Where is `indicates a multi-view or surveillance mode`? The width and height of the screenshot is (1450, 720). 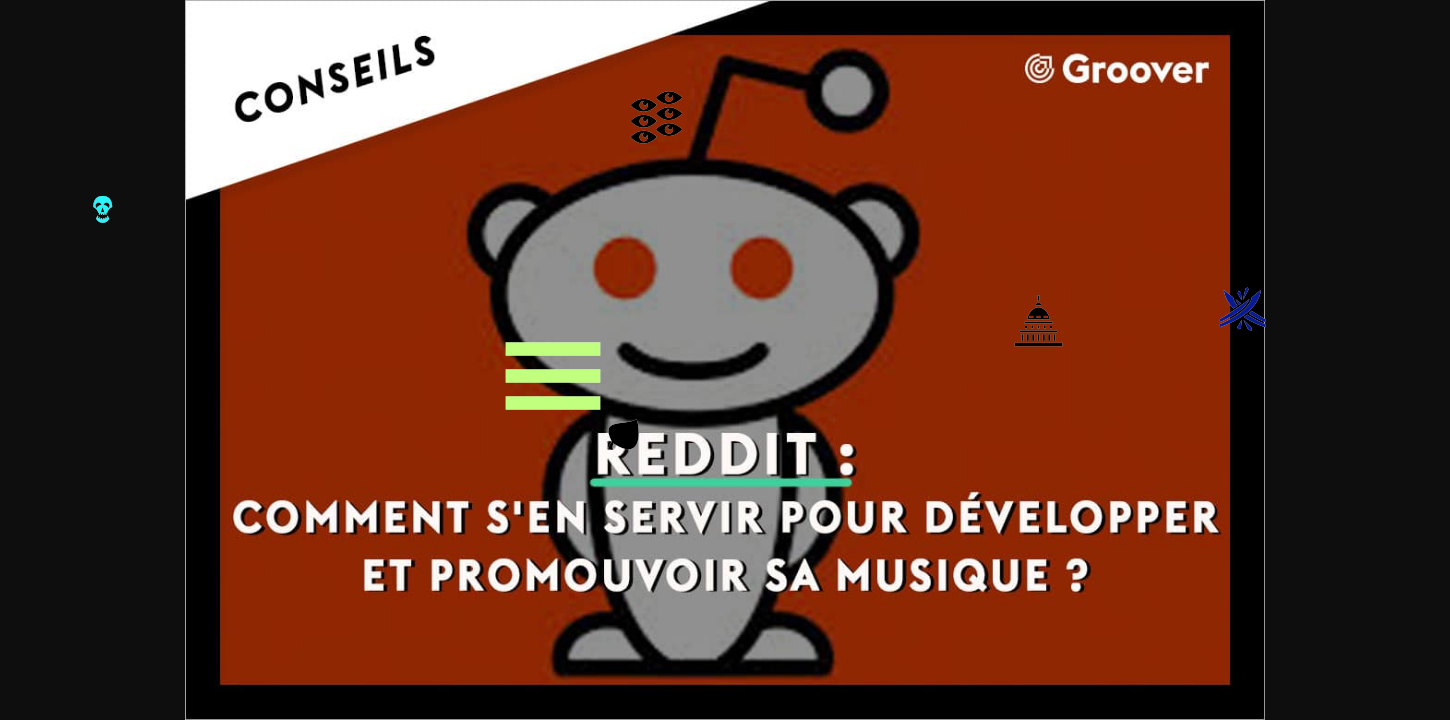 indicates a multi-view or surveillance mode is located at coordinates (656, 117).